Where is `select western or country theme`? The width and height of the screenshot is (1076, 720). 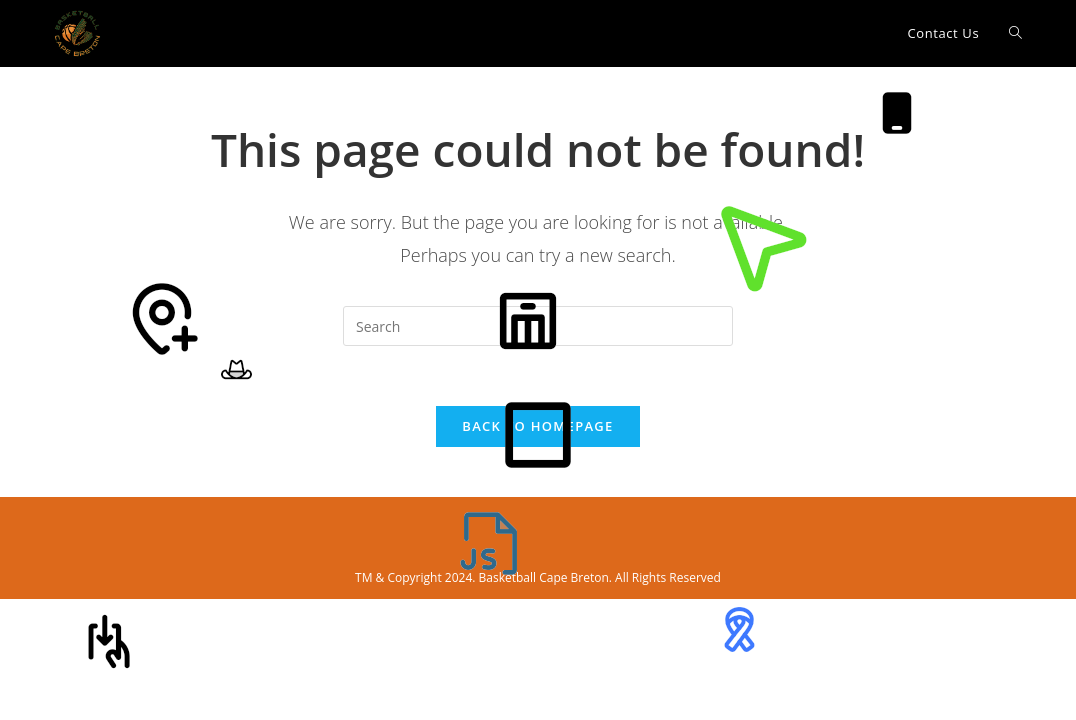
select western or country theme is located at coordinates (236, 370).